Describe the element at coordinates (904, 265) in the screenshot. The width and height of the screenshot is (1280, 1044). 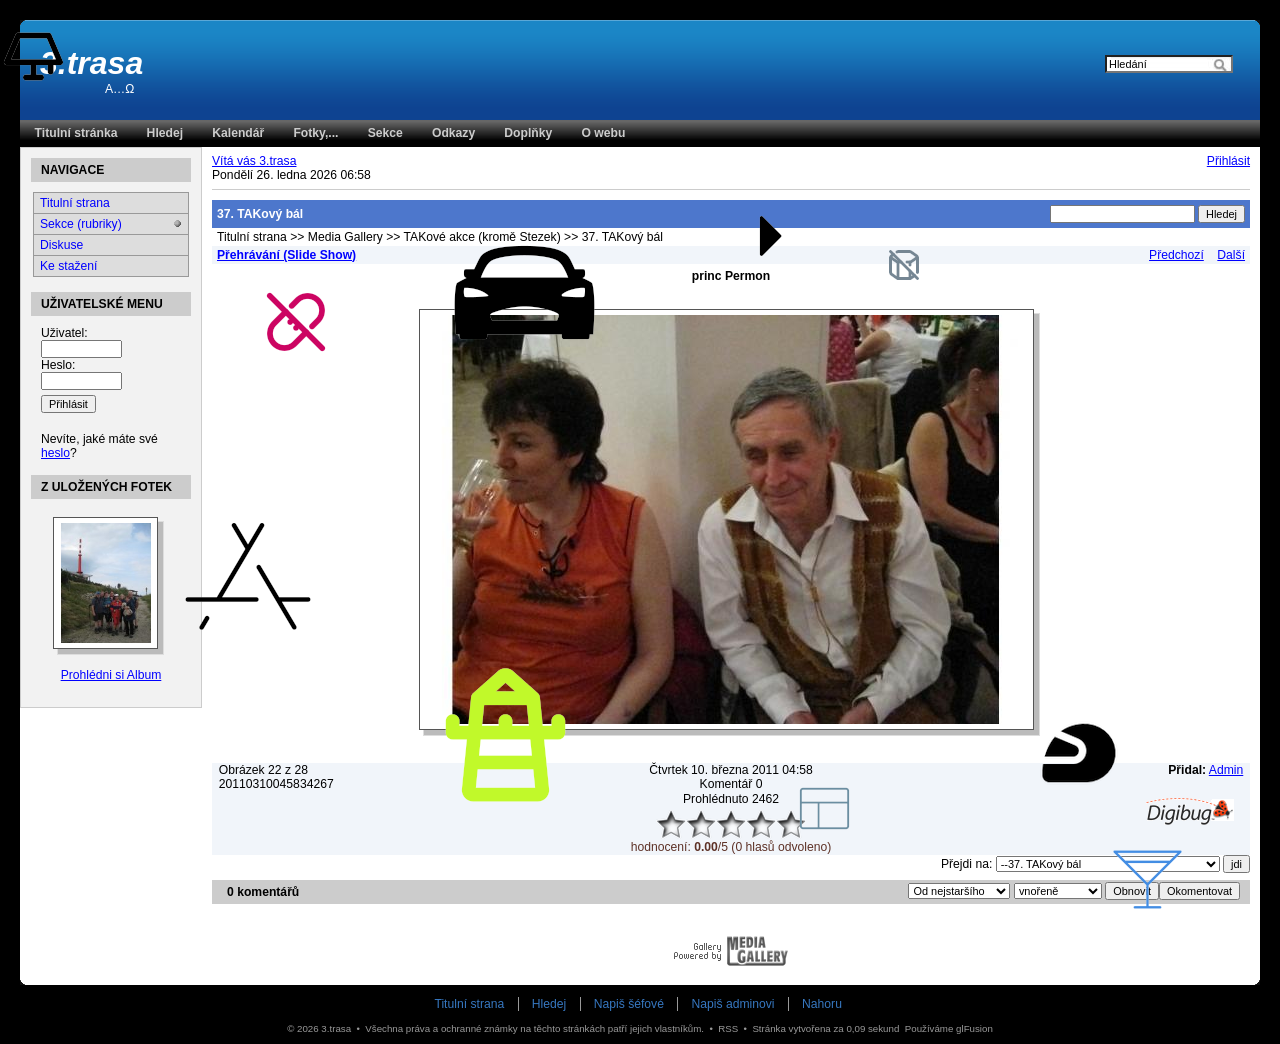
I see `disable 3D object view` at that location.